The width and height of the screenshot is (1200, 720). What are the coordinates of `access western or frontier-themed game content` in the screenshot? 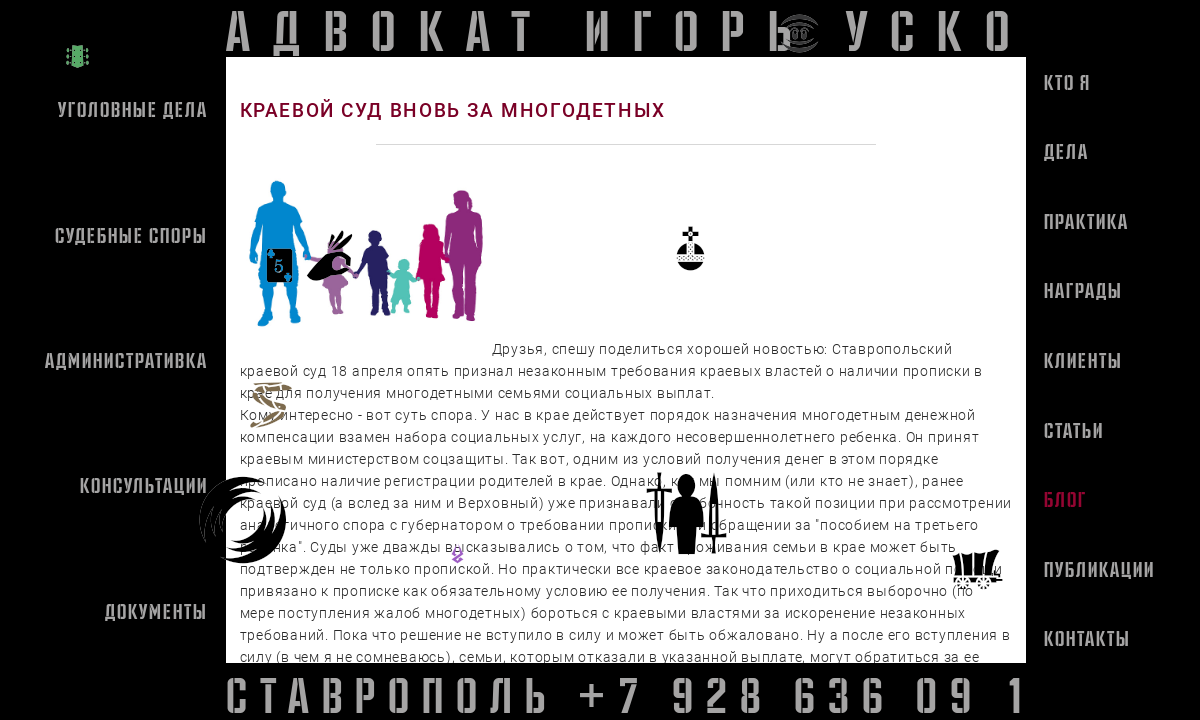 It's located at (977, 564).